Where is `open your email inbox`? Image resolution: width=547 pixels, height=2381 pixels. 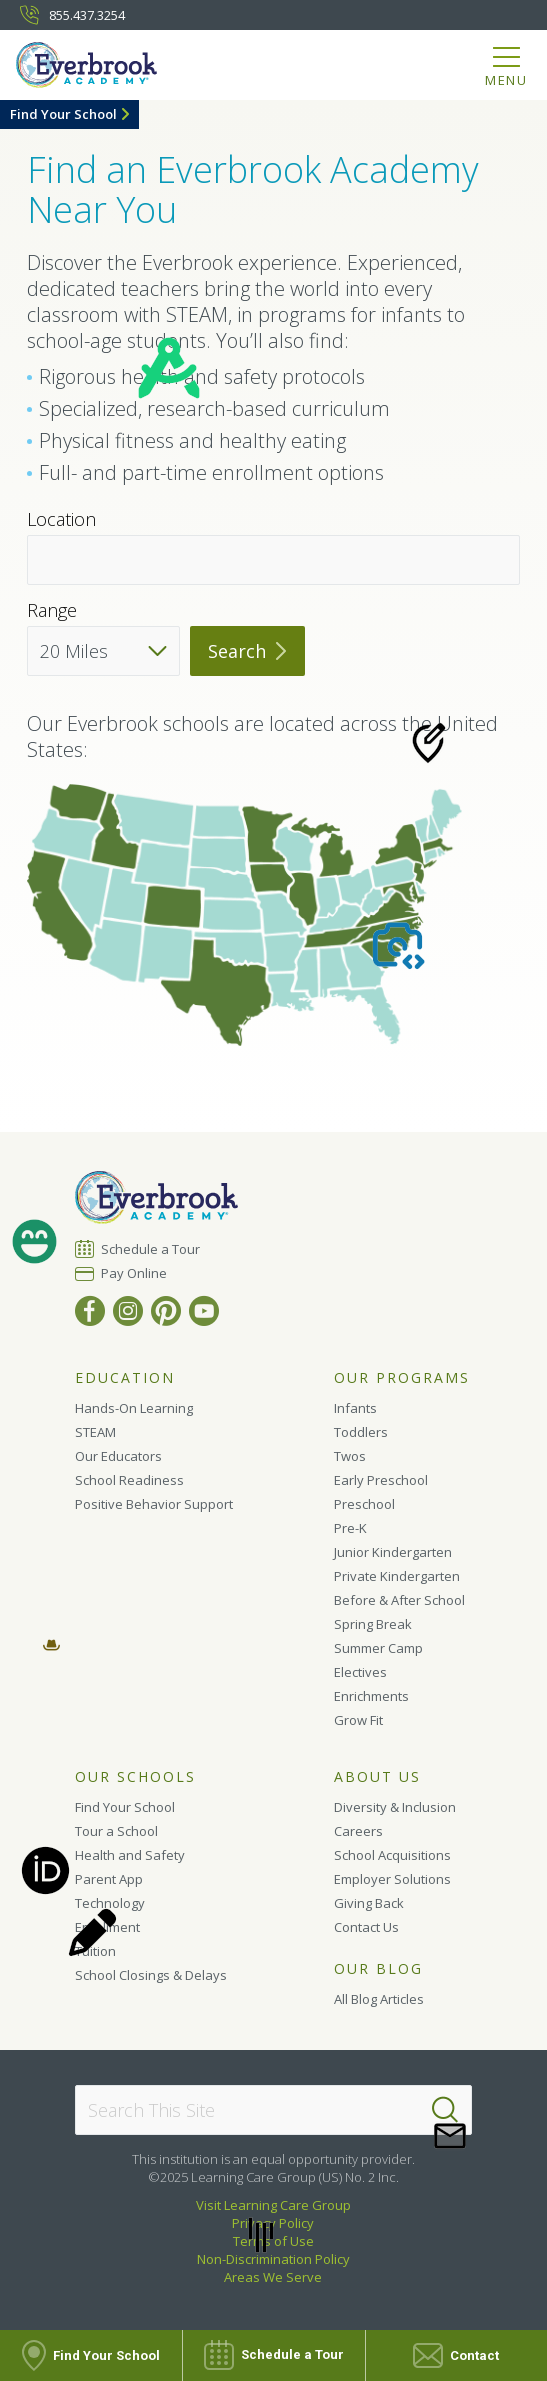
open your email inbox is located at coordinates (450, 2136).